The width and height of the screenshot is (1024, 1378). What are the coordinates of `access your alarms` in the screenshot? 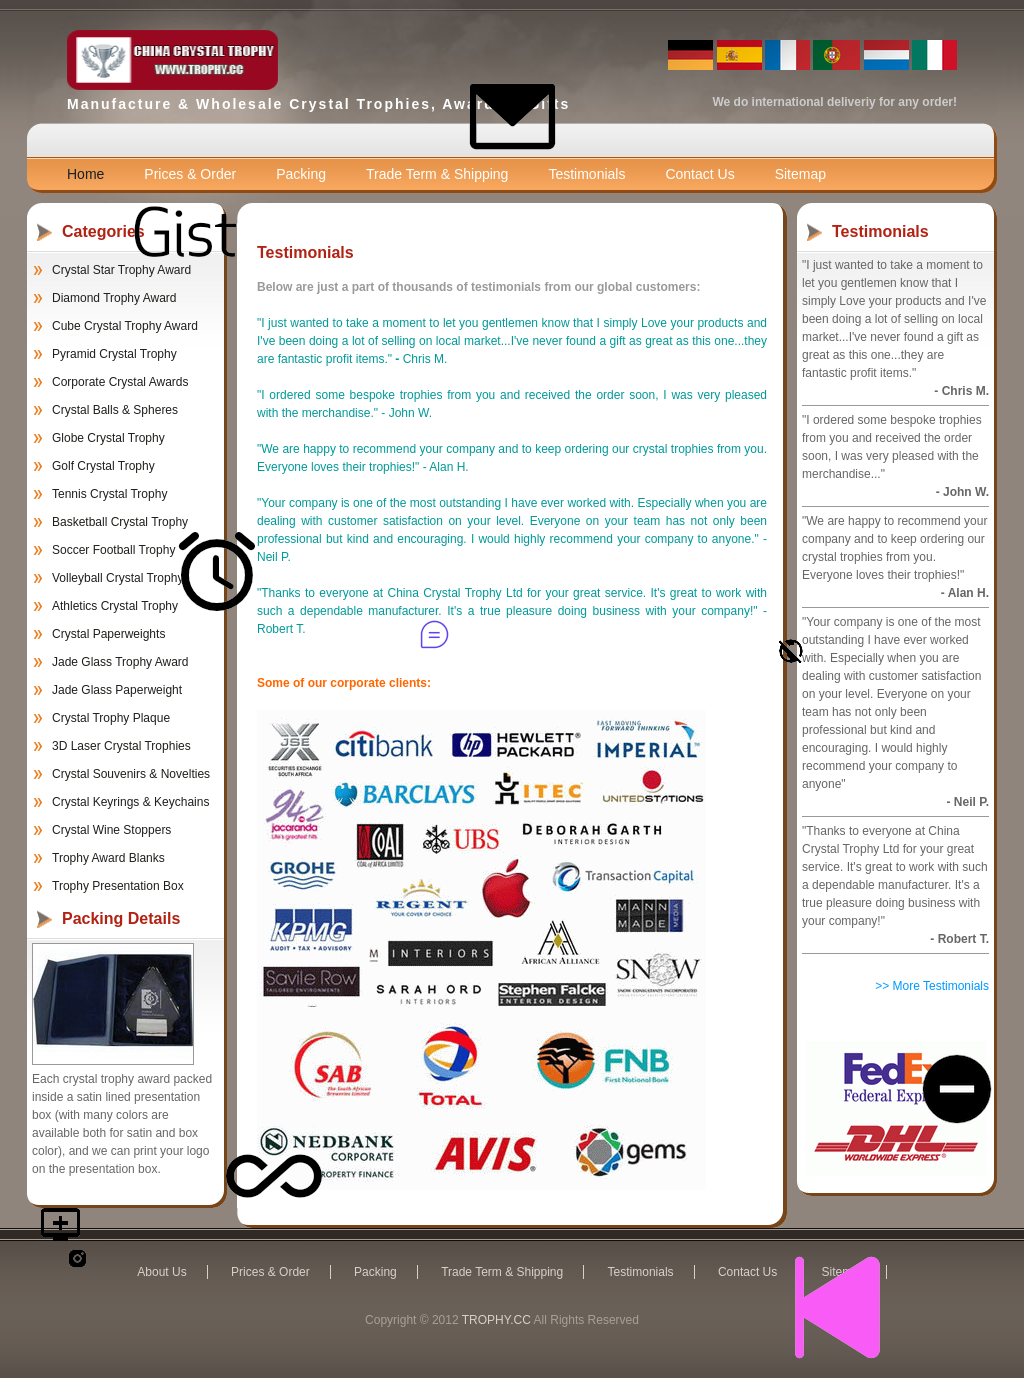 It's located at (217, 571).